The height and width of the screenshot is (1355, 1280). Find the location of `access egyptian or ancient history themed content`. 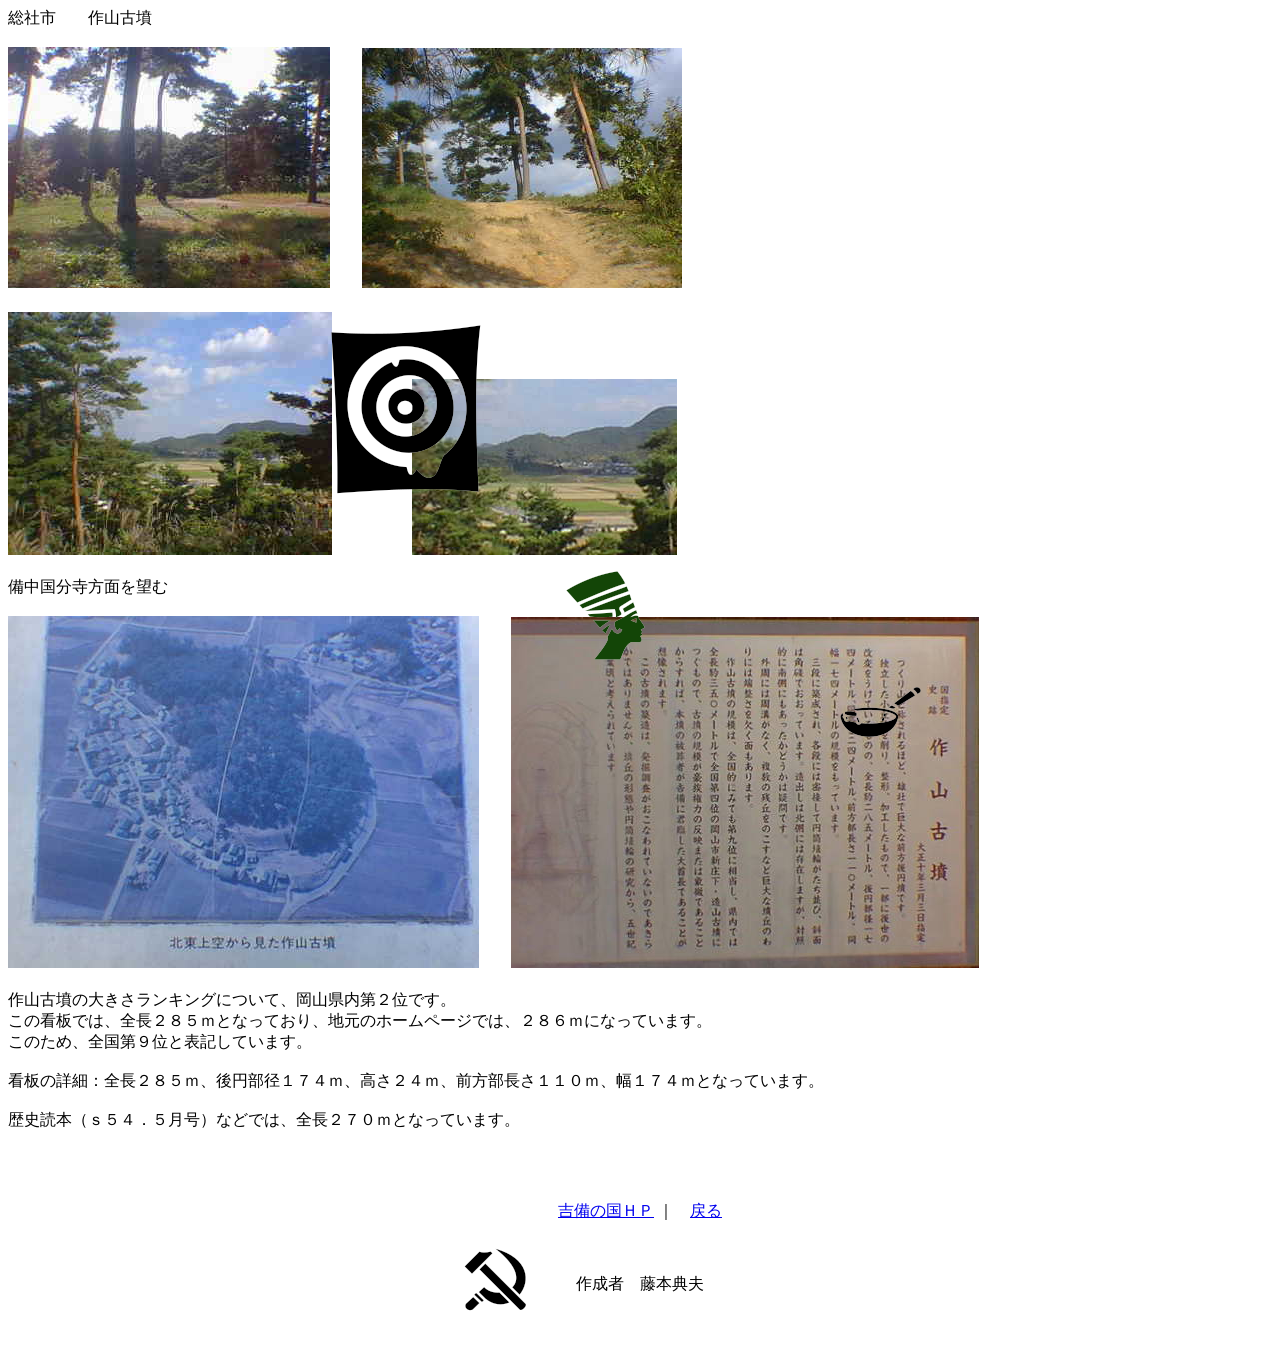

access egyptian or ancient history themed content is located at coordinates (605, 615).